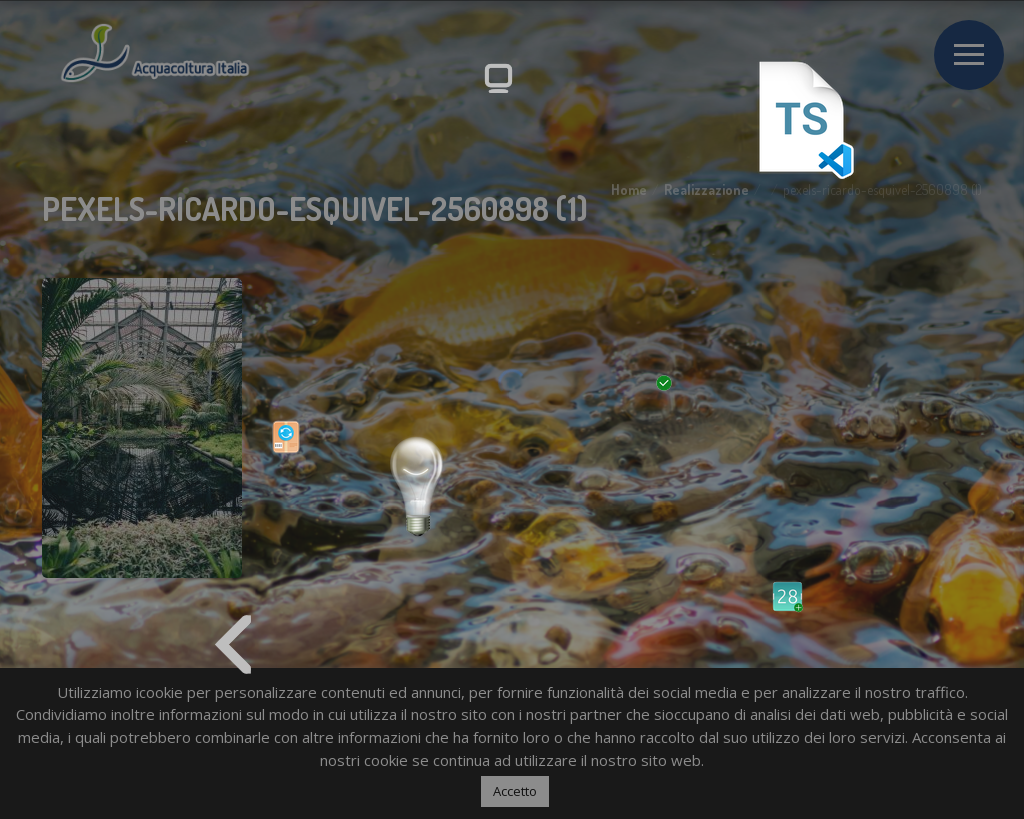 Image resolution: width=1024 pixels, height=819 pixels. I want to click on access computer or desktop settings, so click(498, 77).